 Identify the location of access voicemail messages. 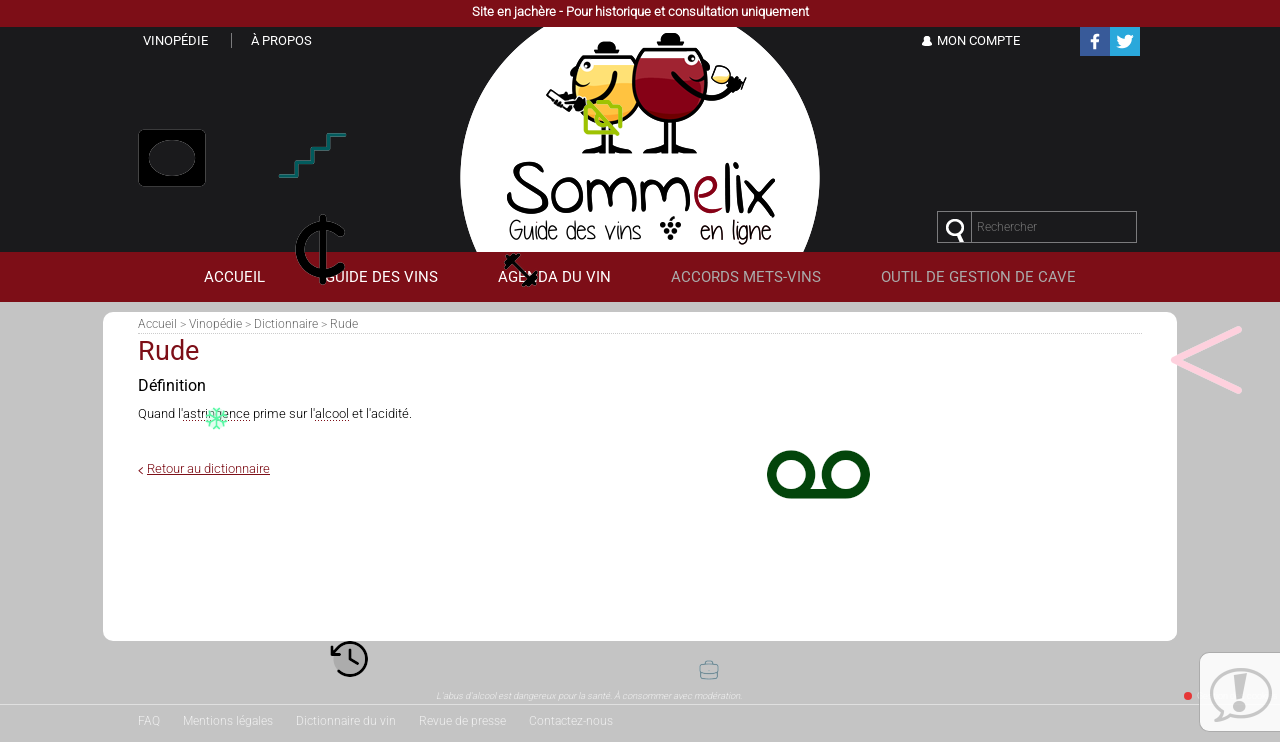
(818, 474).